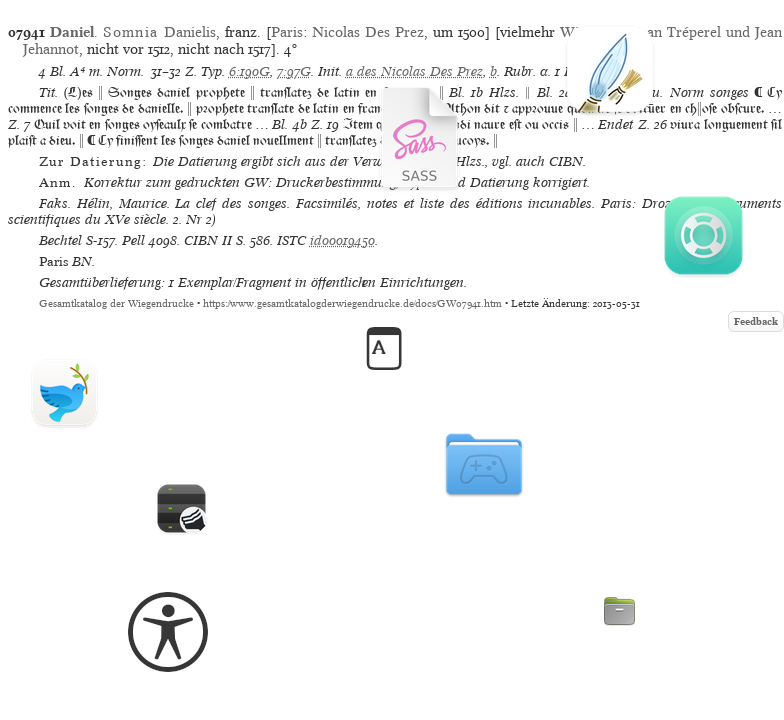 The image size is (784, 720). I want to click on open the file manager, so click(619, 610).